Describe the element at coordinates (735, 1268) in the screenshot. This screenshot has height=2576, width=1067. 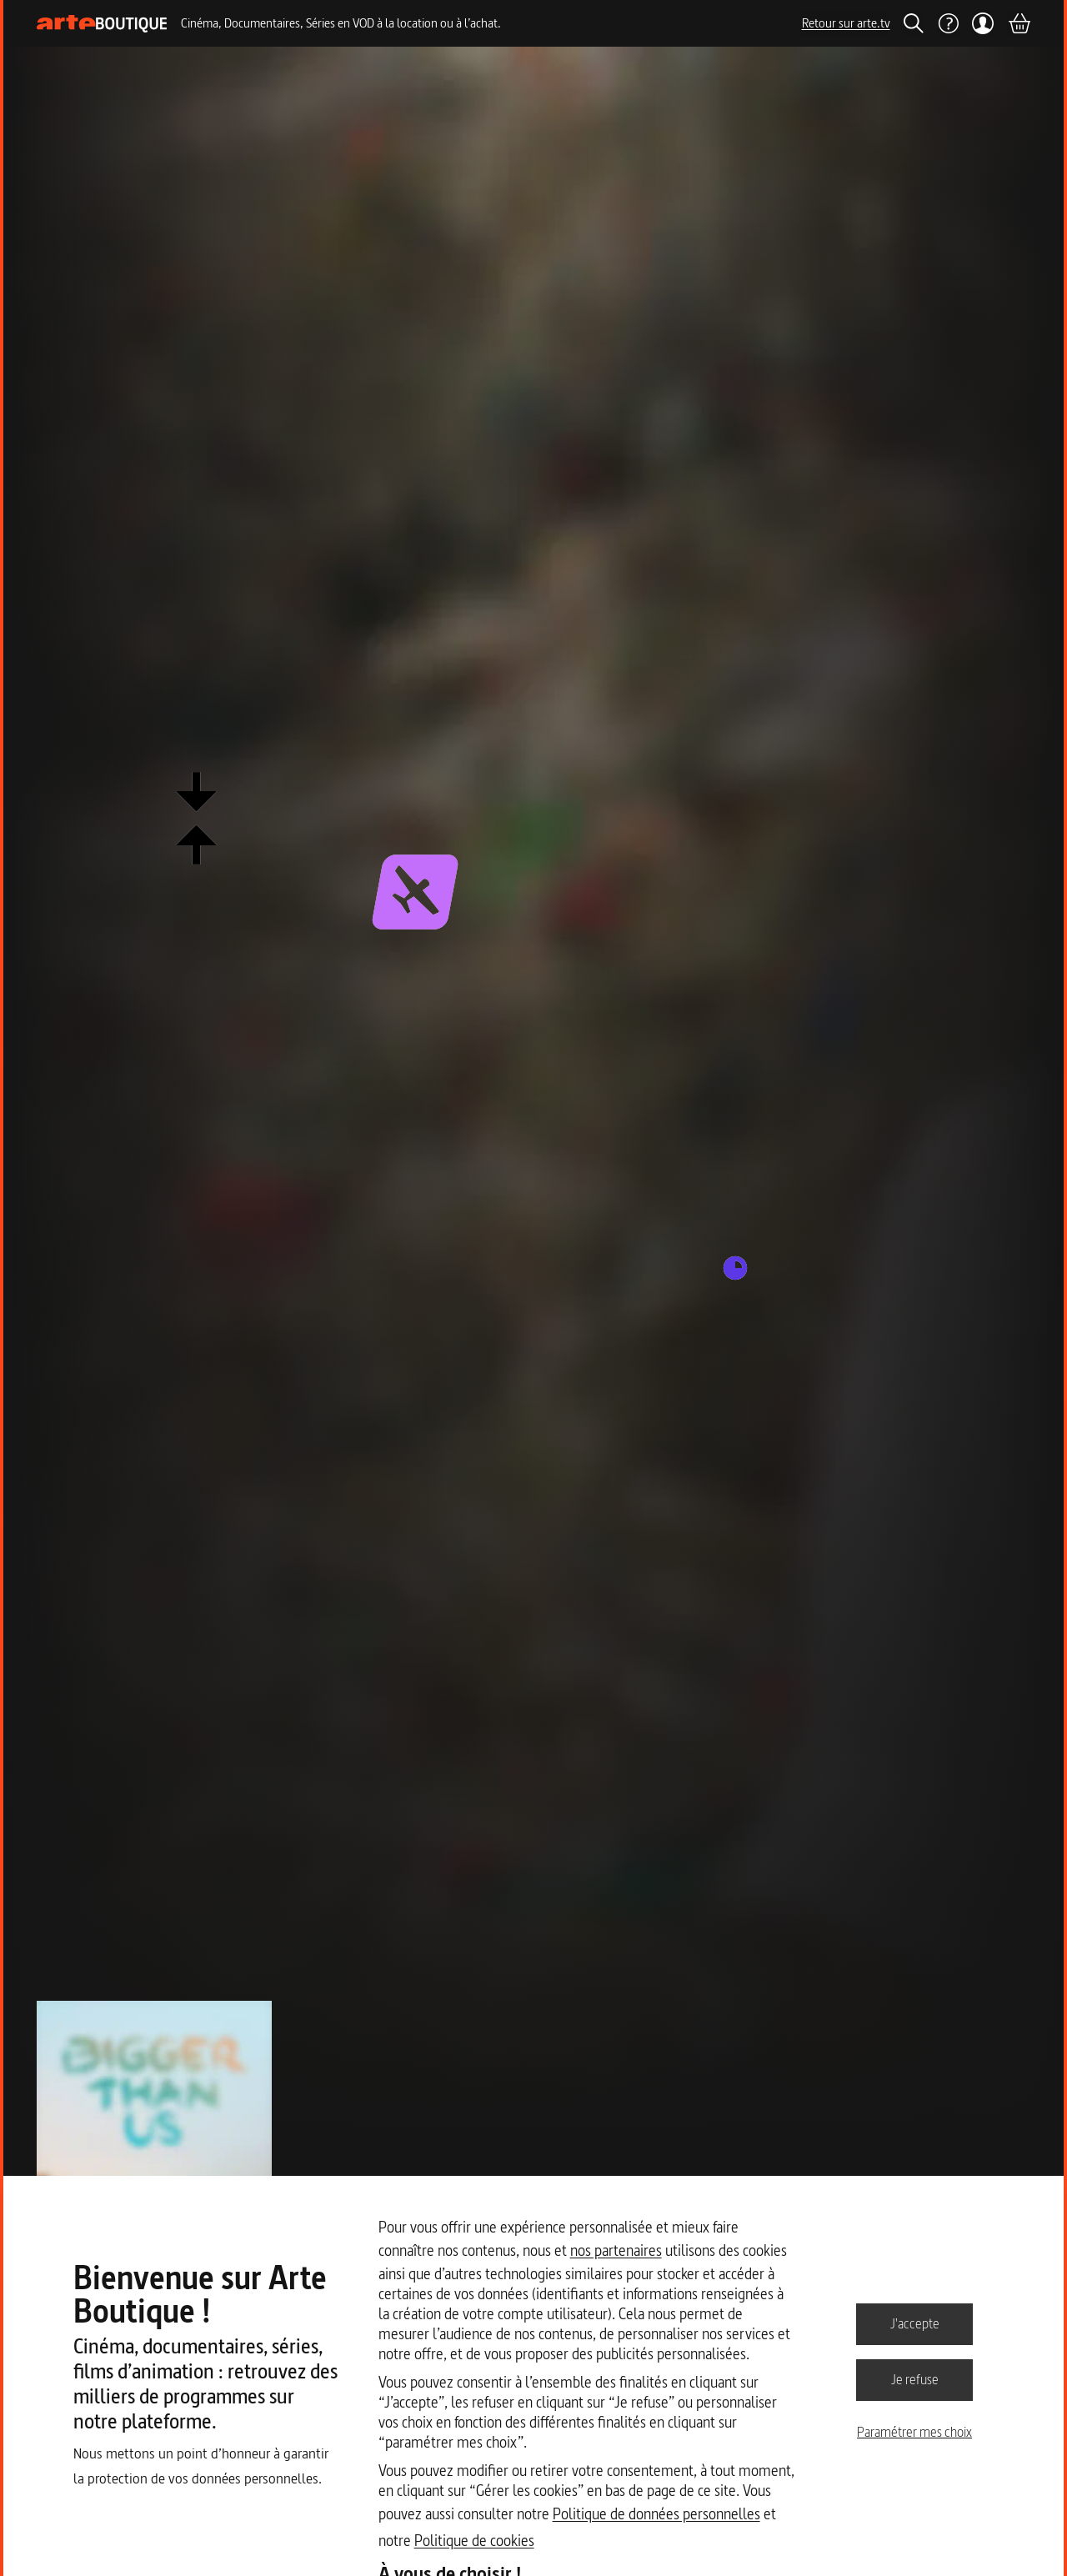
I see `indicates 25% progress or completion status` at that location.